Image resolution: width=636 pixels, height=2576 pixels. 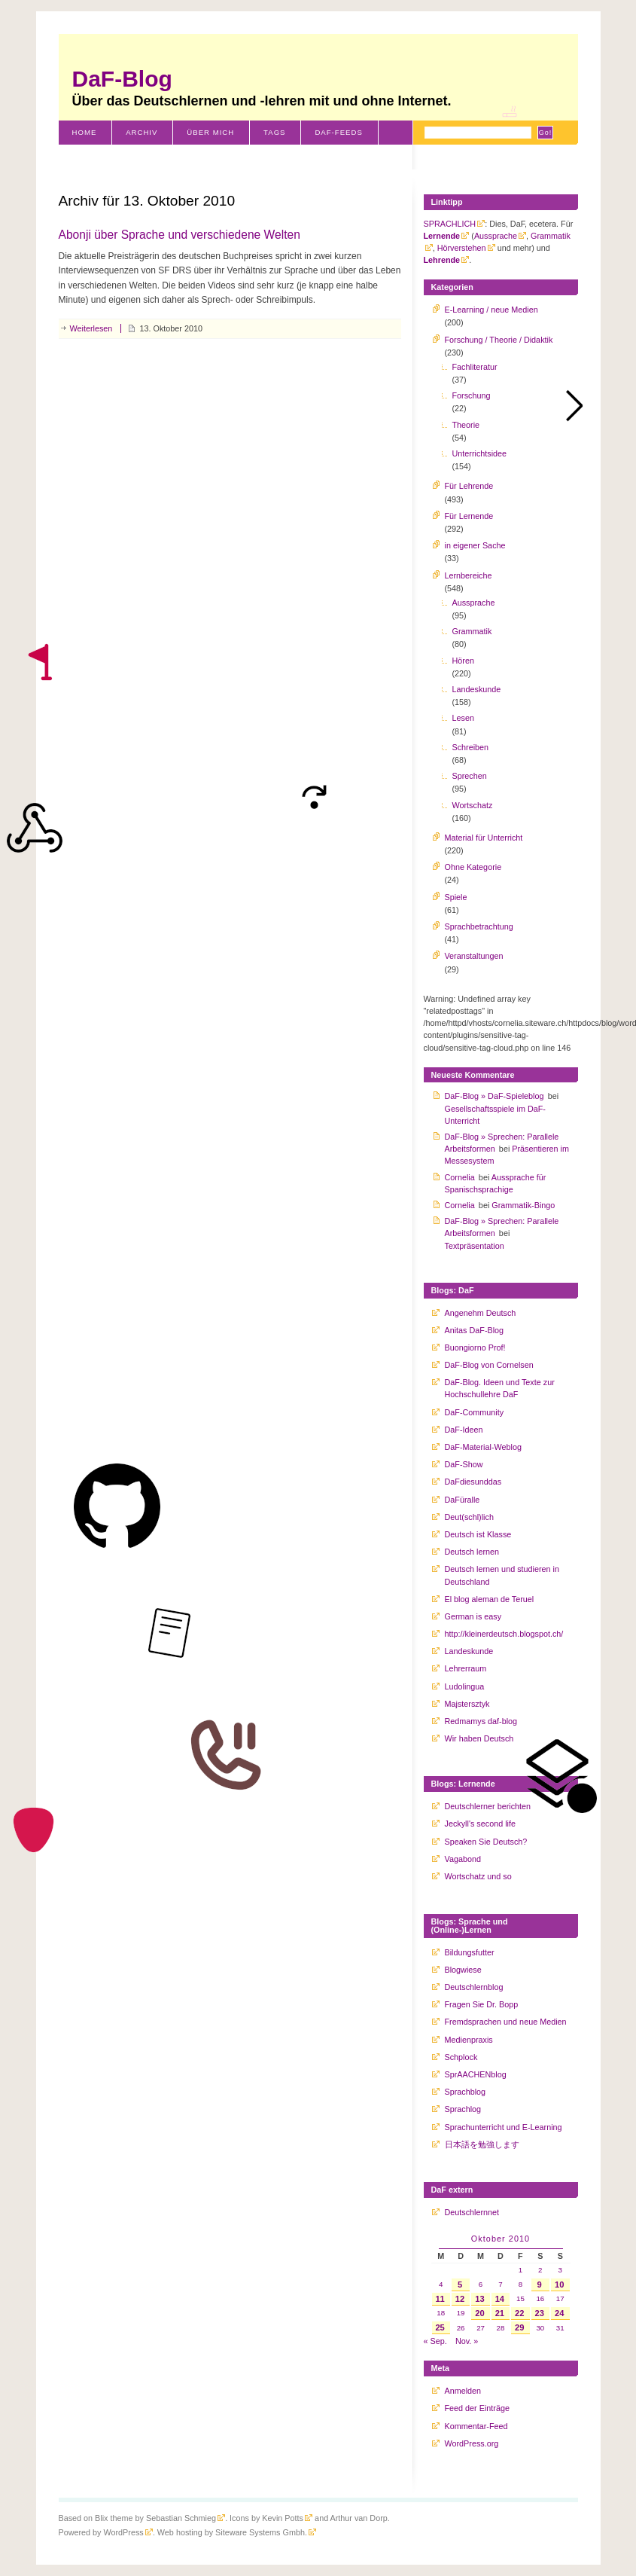 I want to click on flag or mark an important item, so click(x=43, y=662).